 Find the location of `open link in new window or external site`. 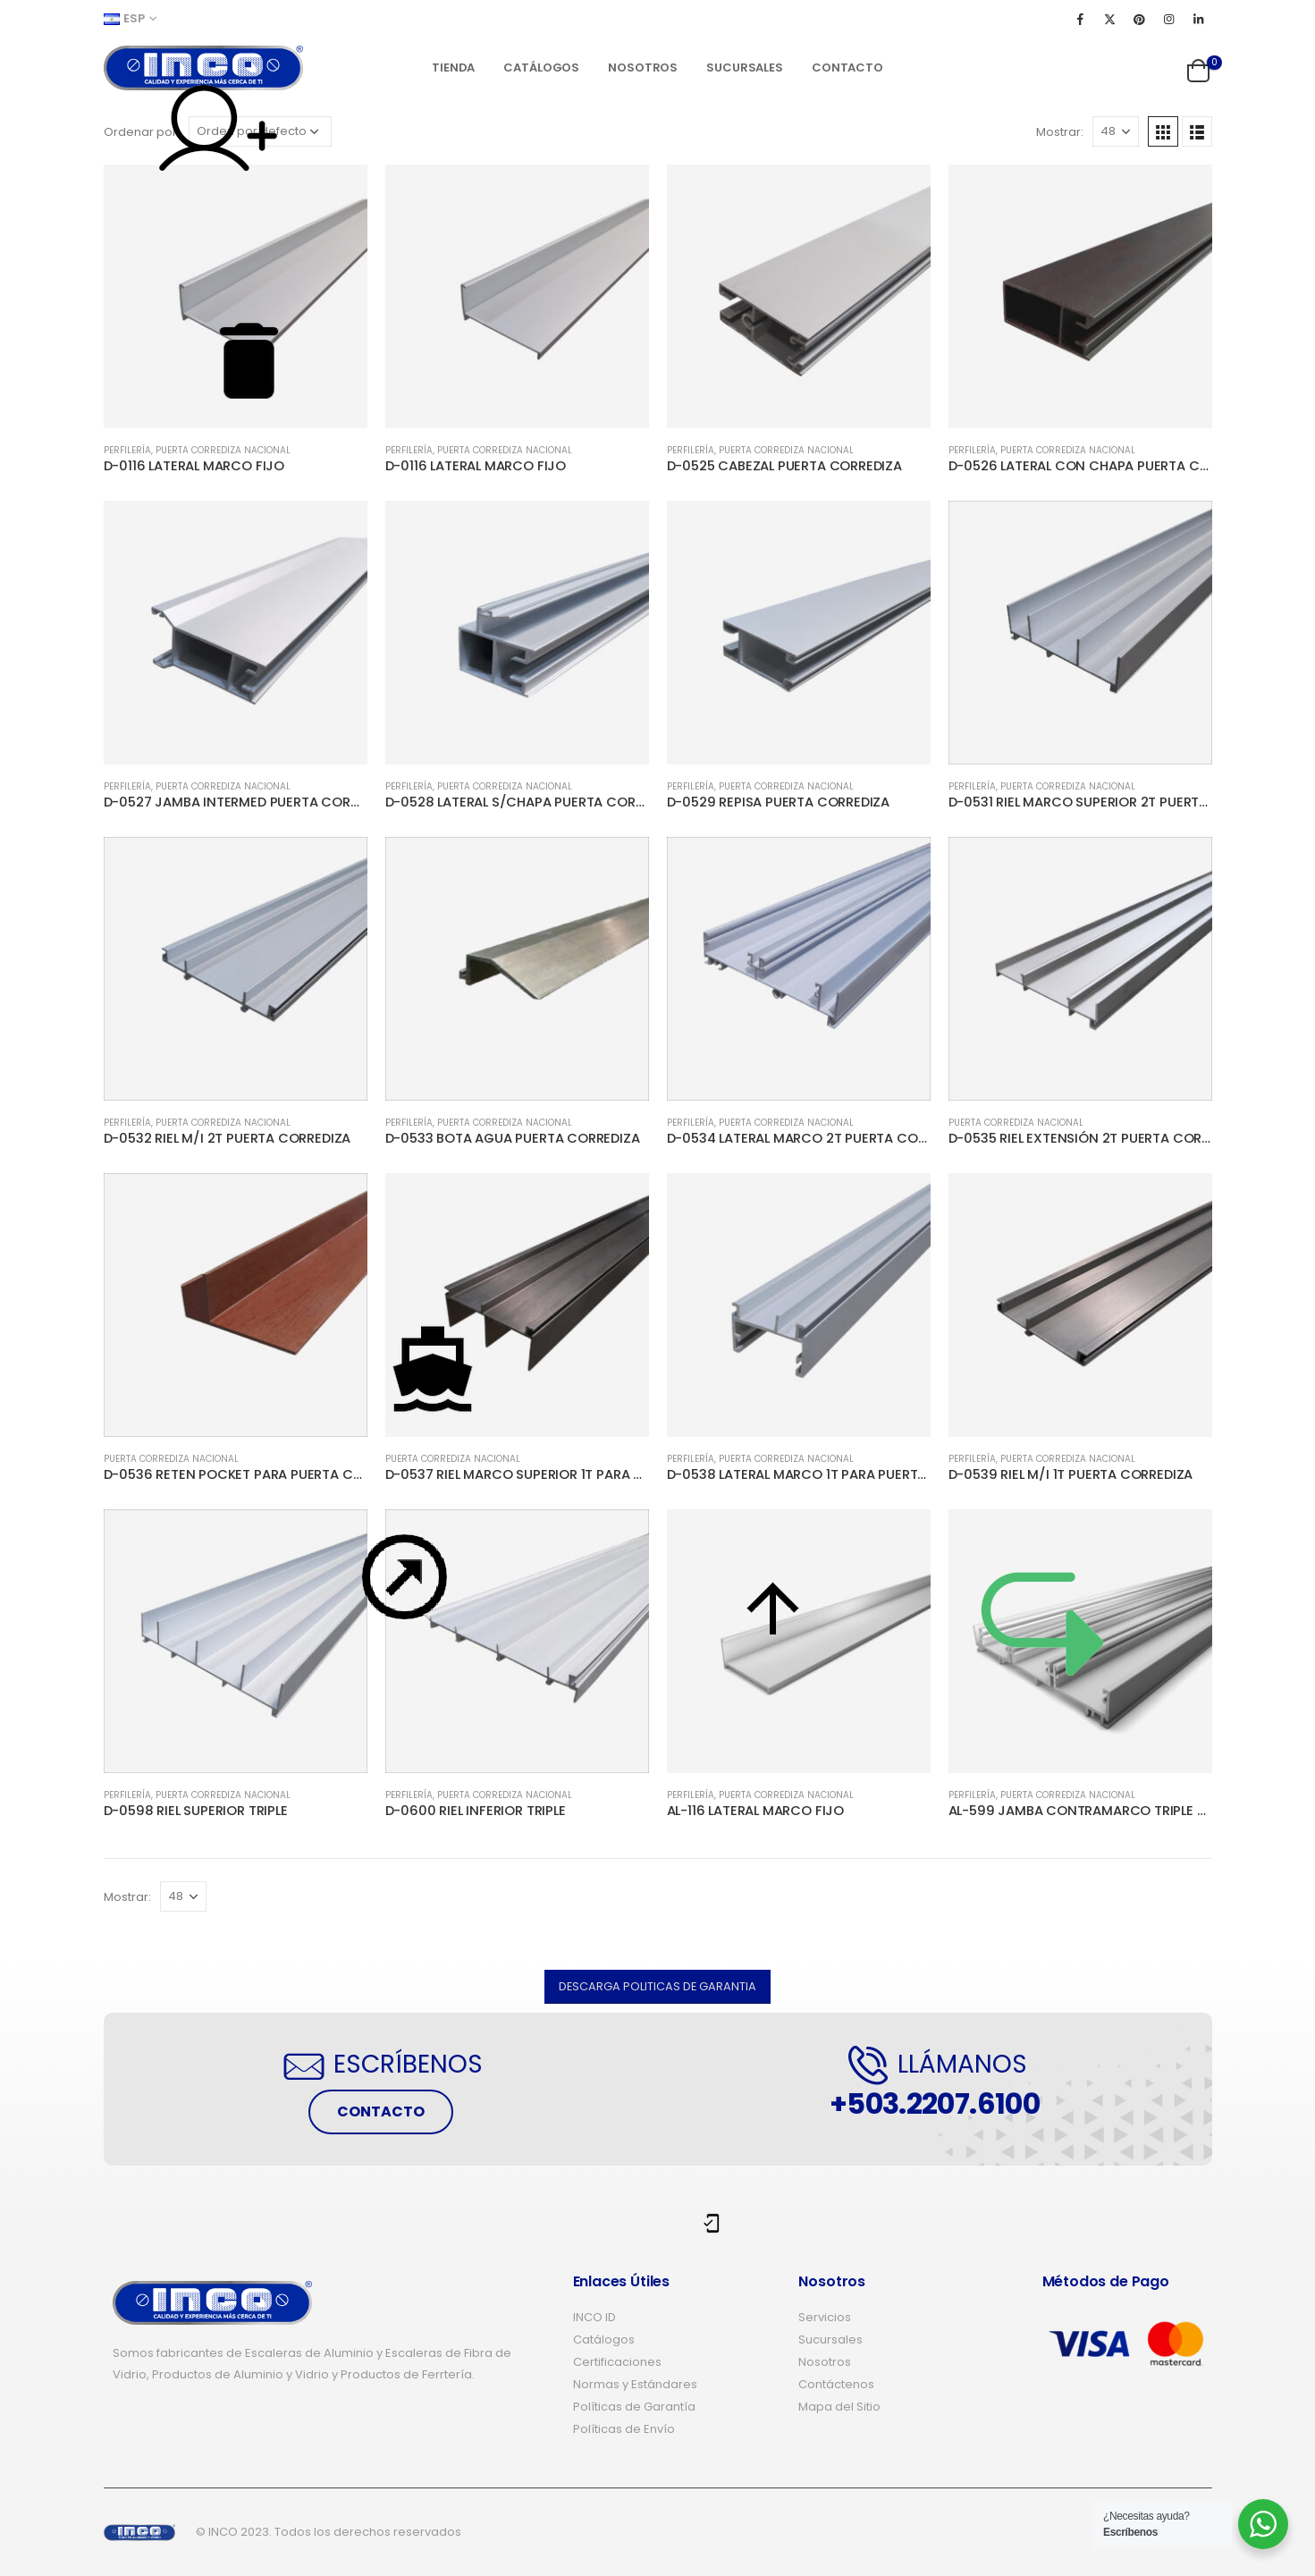

open link in new window or external site is located at coordinates (404, 1576).